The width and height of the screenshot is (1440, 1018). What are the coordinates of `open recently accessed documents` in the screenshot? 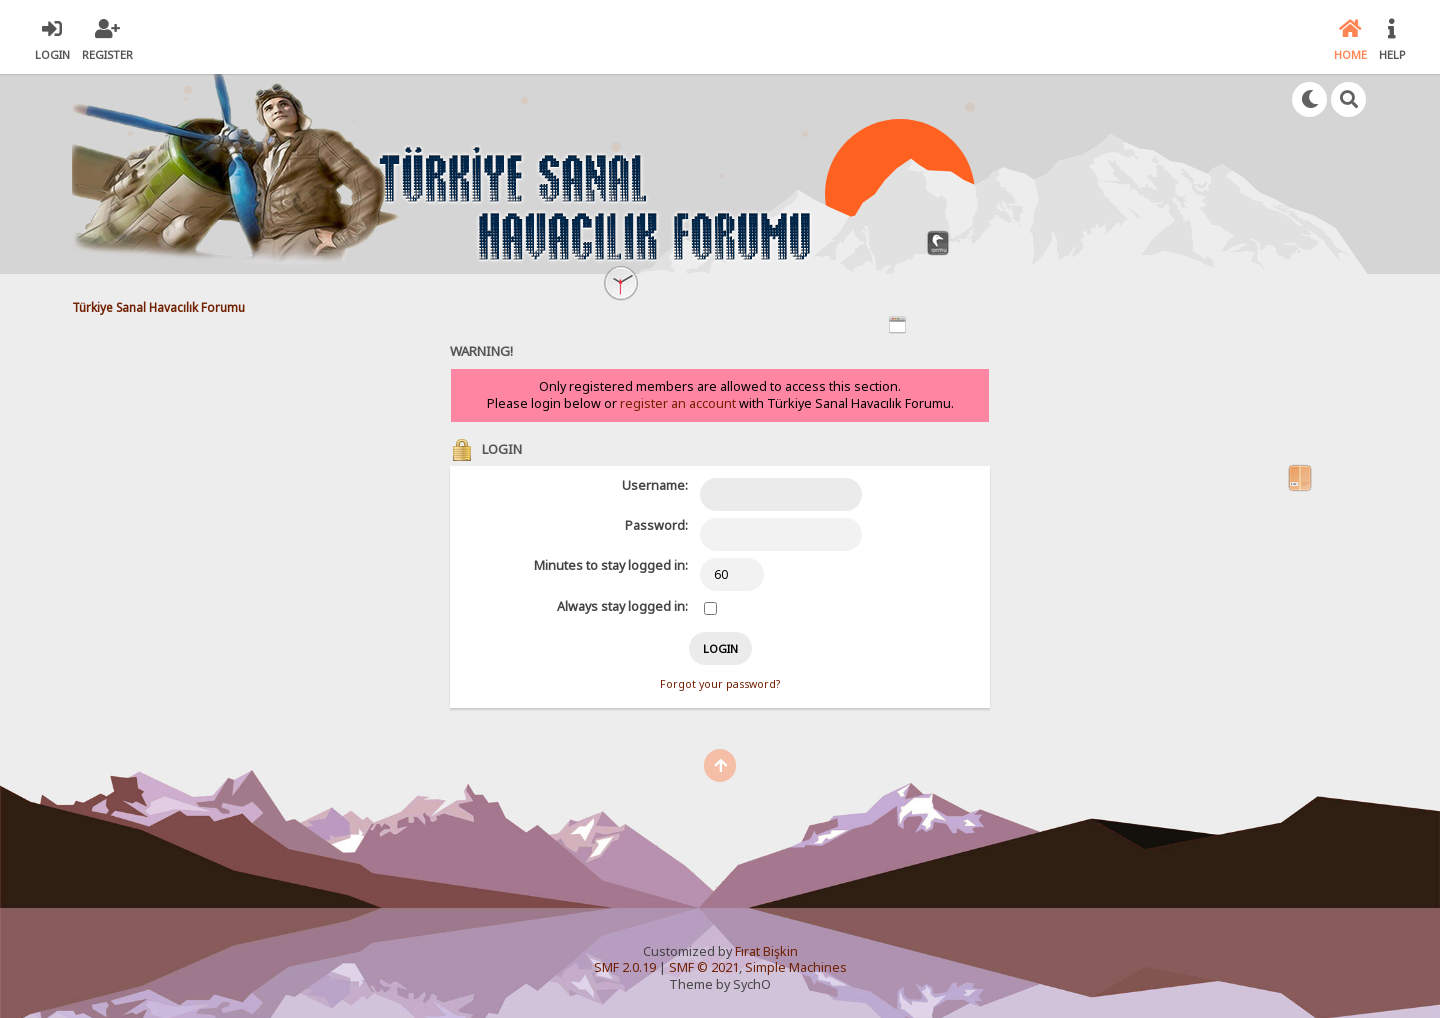 It's located at (621, 283).